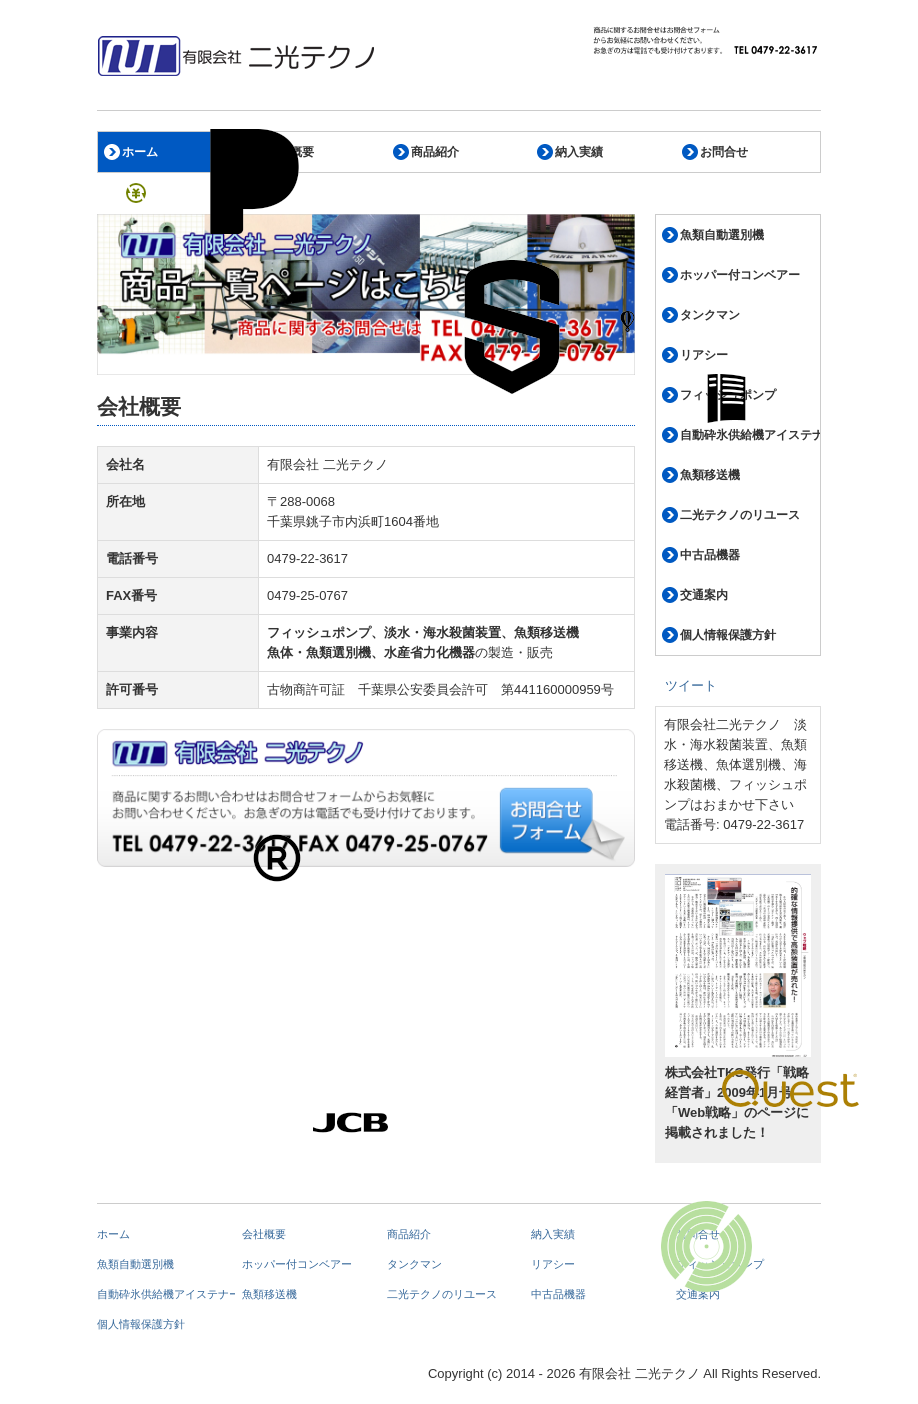  Describe the element at coordinates (350, 1122) in the screenshot. I see `pay with JCB credit card` at that location.